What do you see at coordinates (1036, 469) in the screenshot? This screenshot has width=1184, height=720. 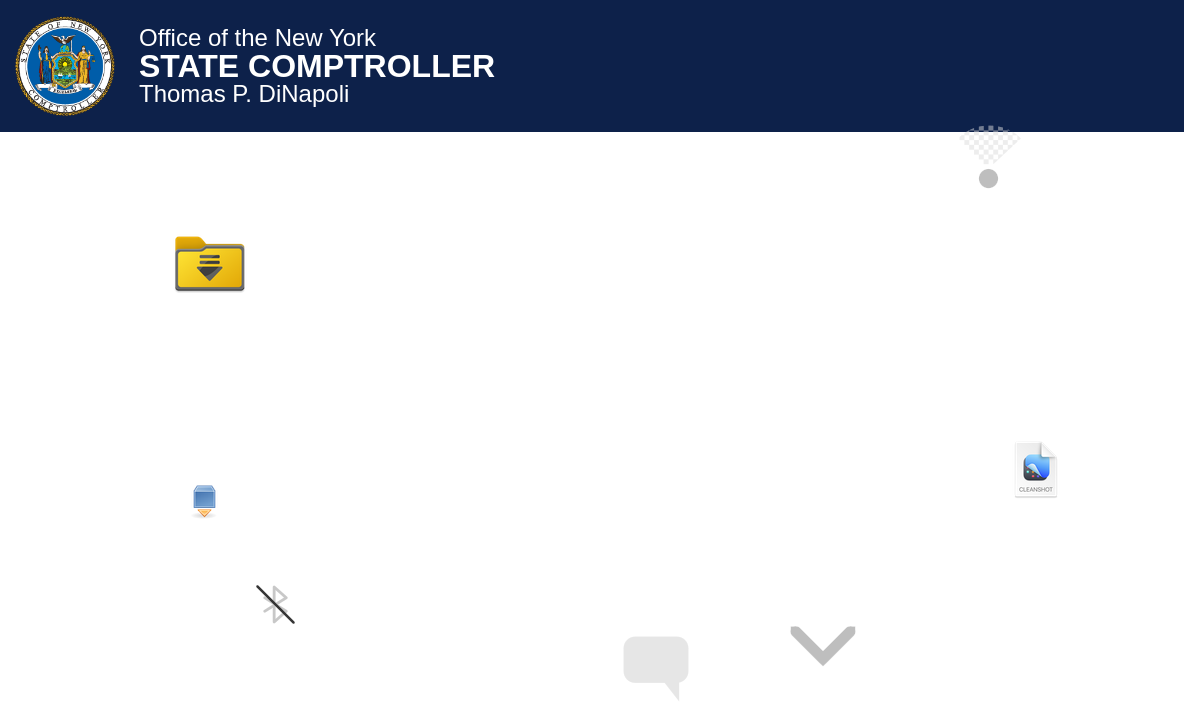 I see `open a screenshot or capture in CleanShot X` at bounding box center [1036, 469].